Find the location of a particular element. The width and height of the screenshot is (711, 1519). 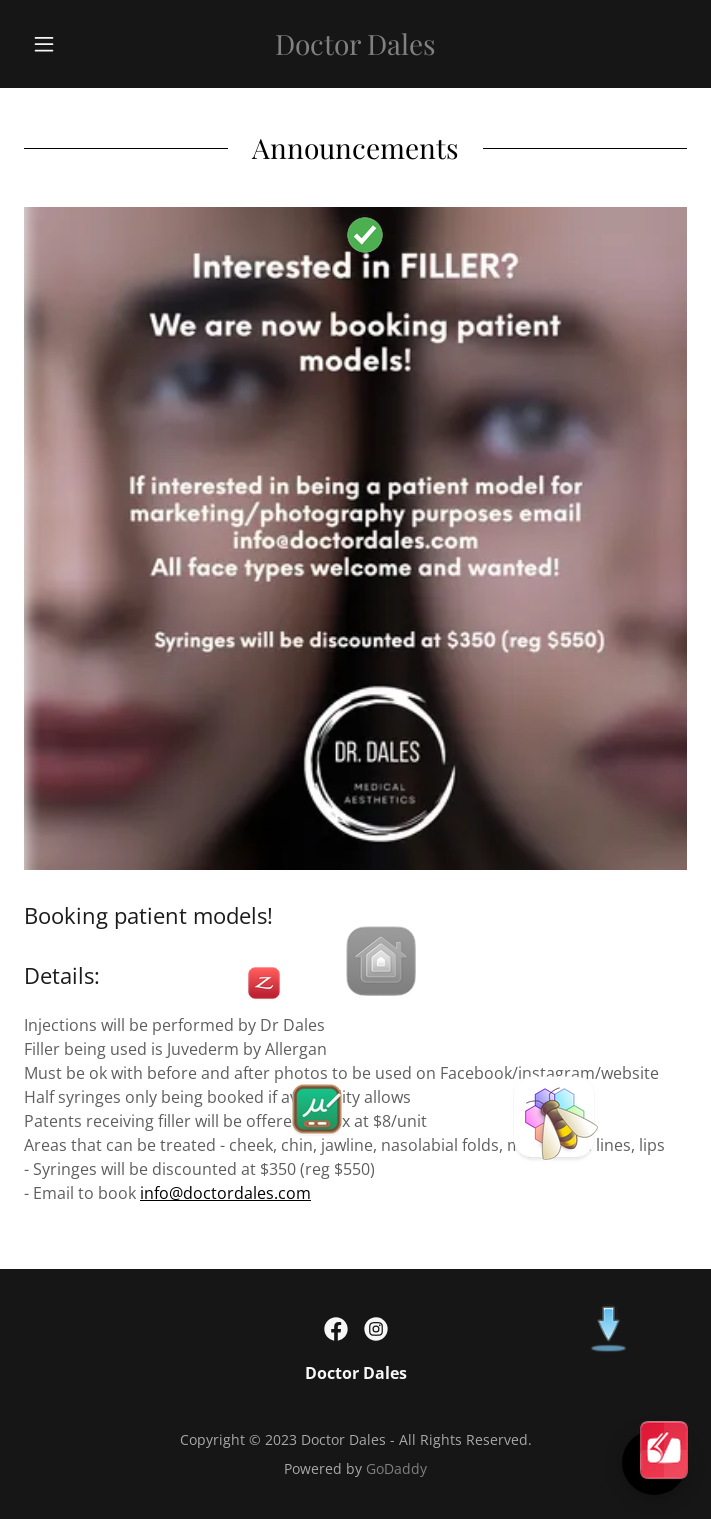

open zeal offline documentation browser is located at coordinates (264, 983).